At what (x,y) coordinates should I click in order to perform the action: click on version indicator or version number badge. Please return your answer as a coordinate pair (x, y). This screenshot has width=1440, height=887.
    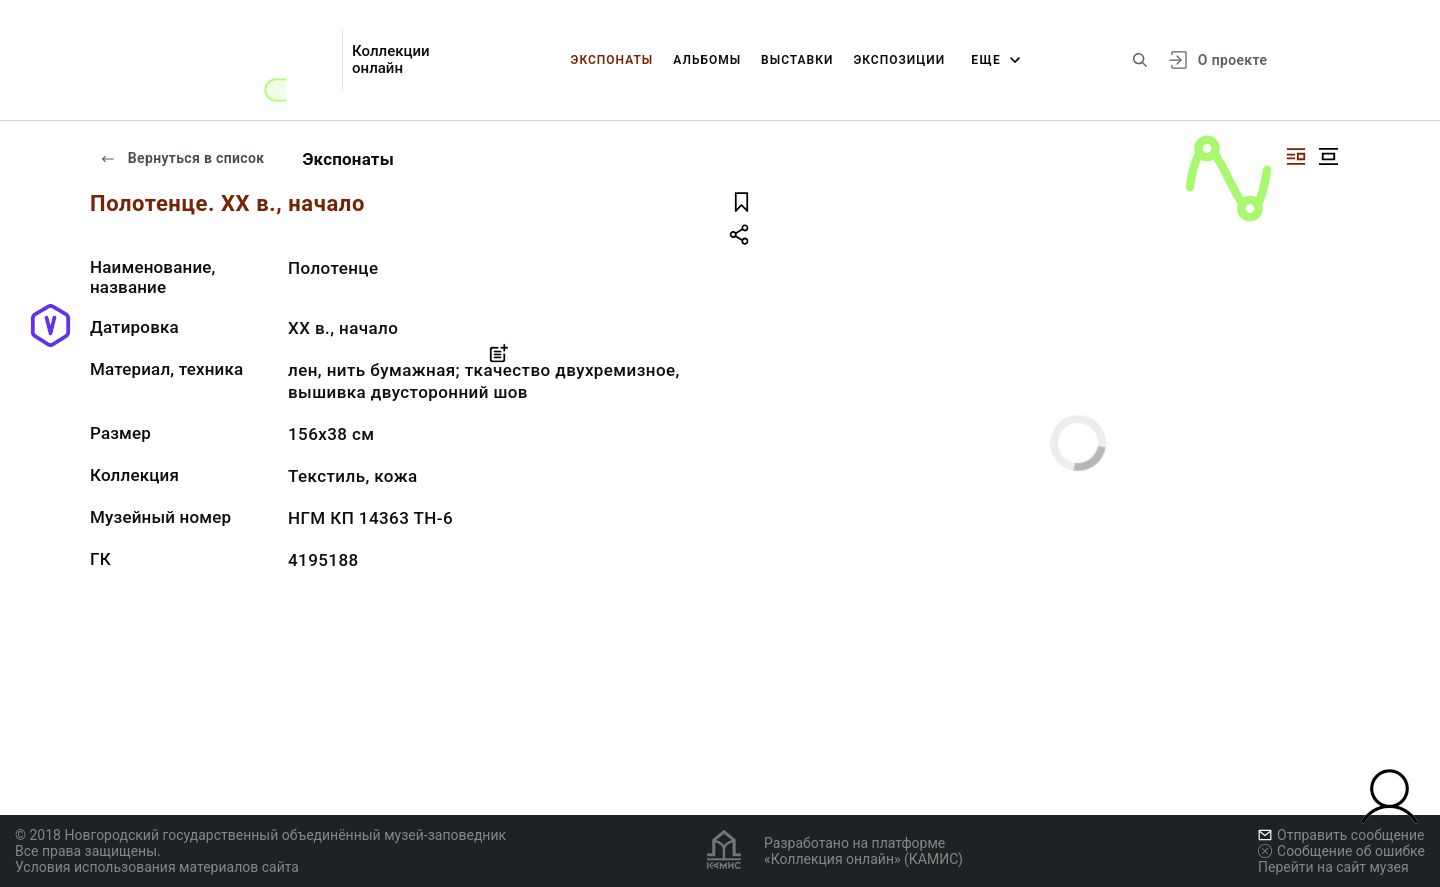
    Looking at the image, I should click on (50, 325).